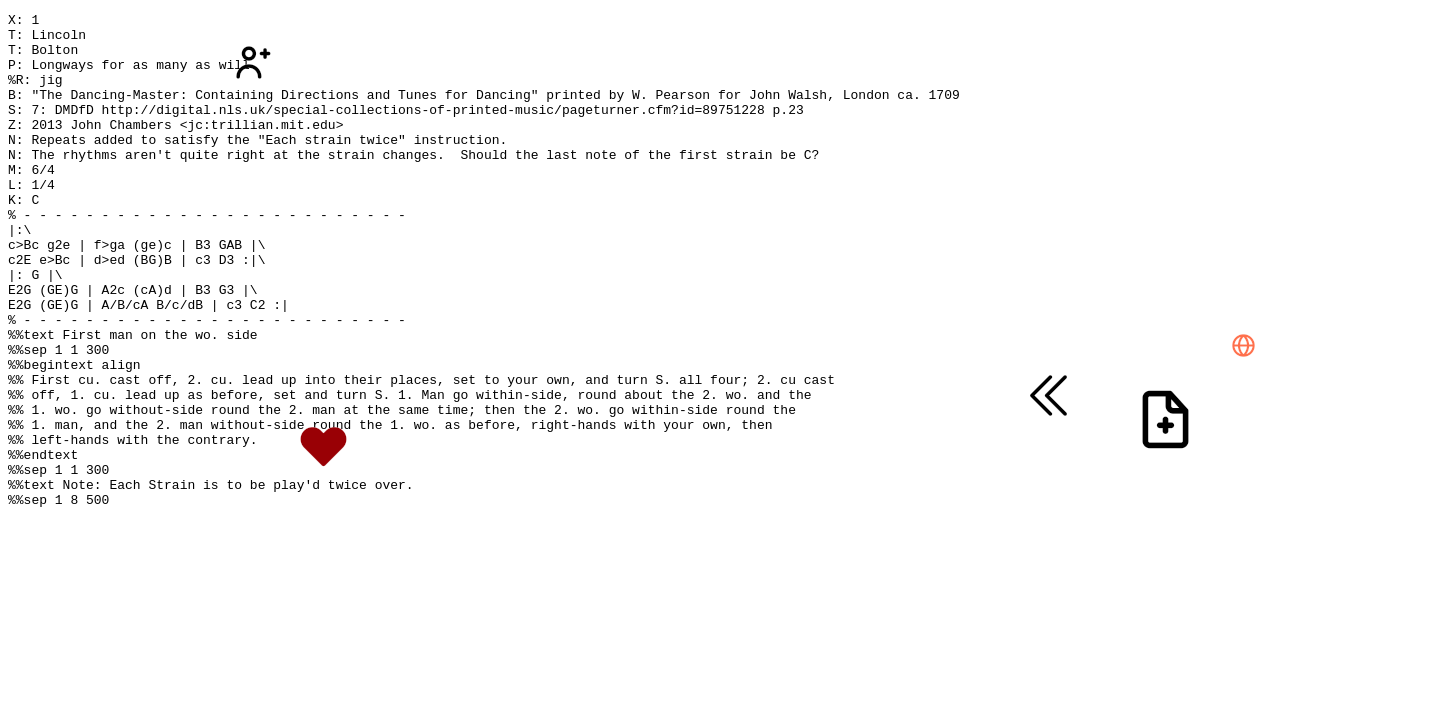  Describe the element at coordinates (1165, 419) in the screenshot. I see `create a new file` at that location.